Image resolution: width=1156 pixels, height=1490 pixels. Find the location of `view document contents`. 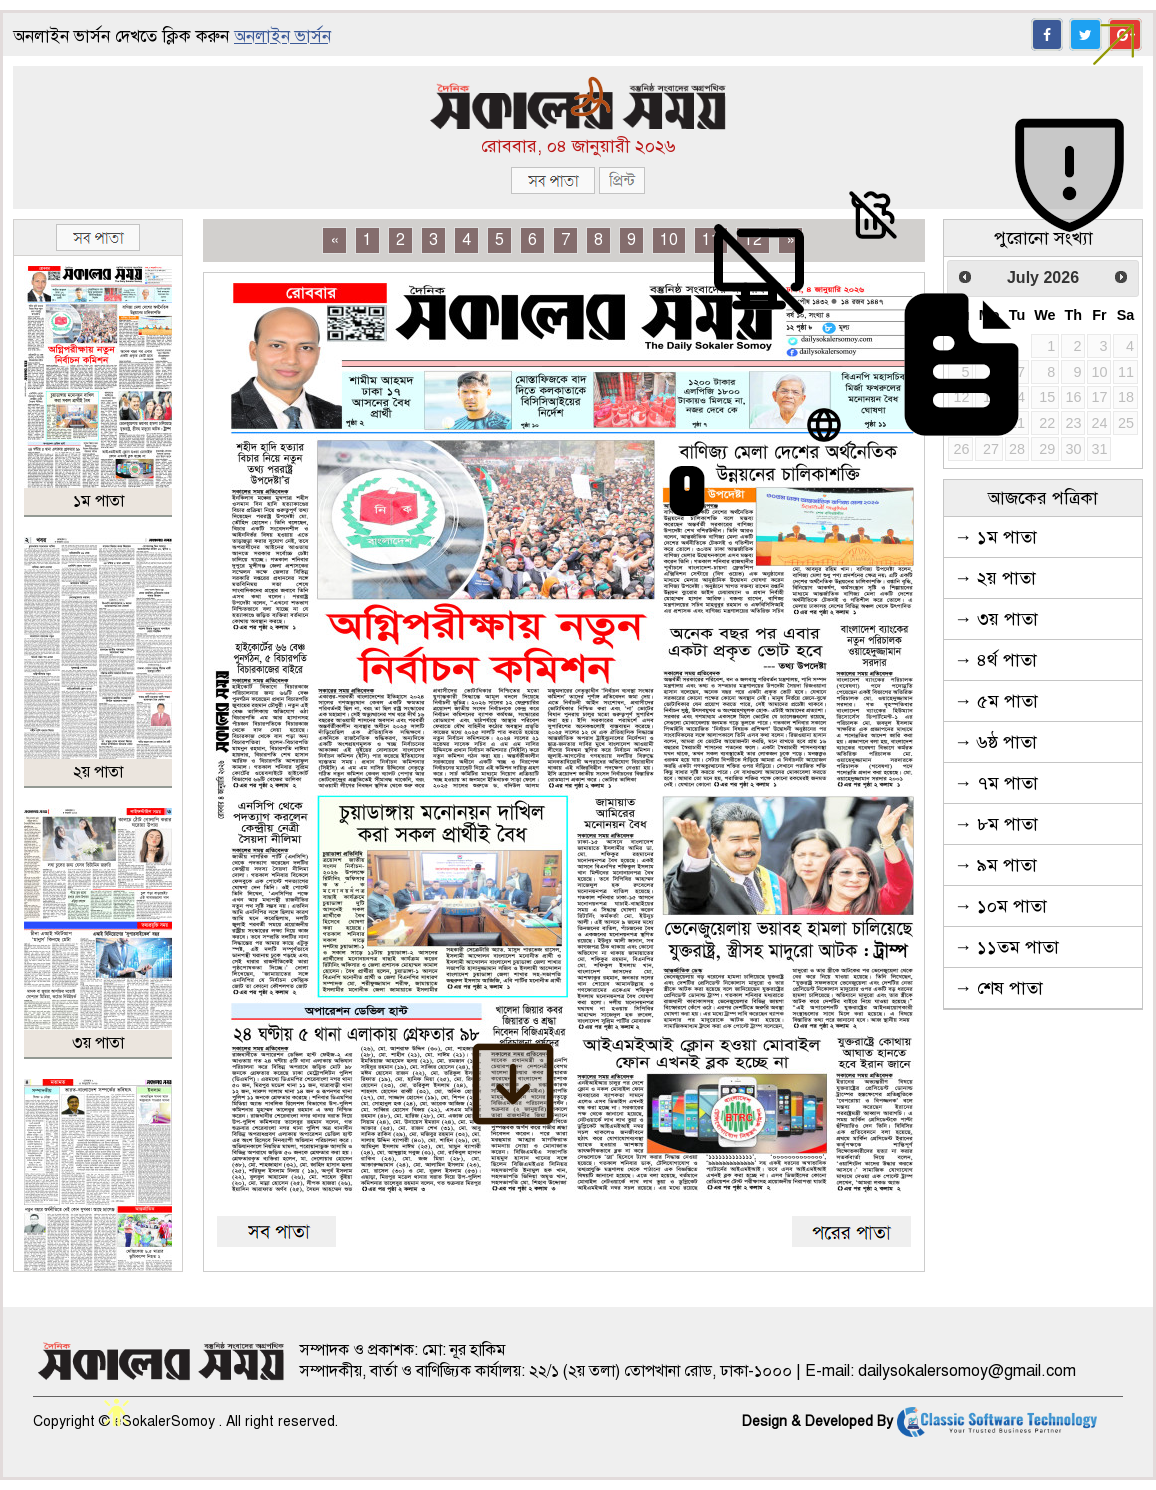

view document contents is located at coordinates (961, 364).